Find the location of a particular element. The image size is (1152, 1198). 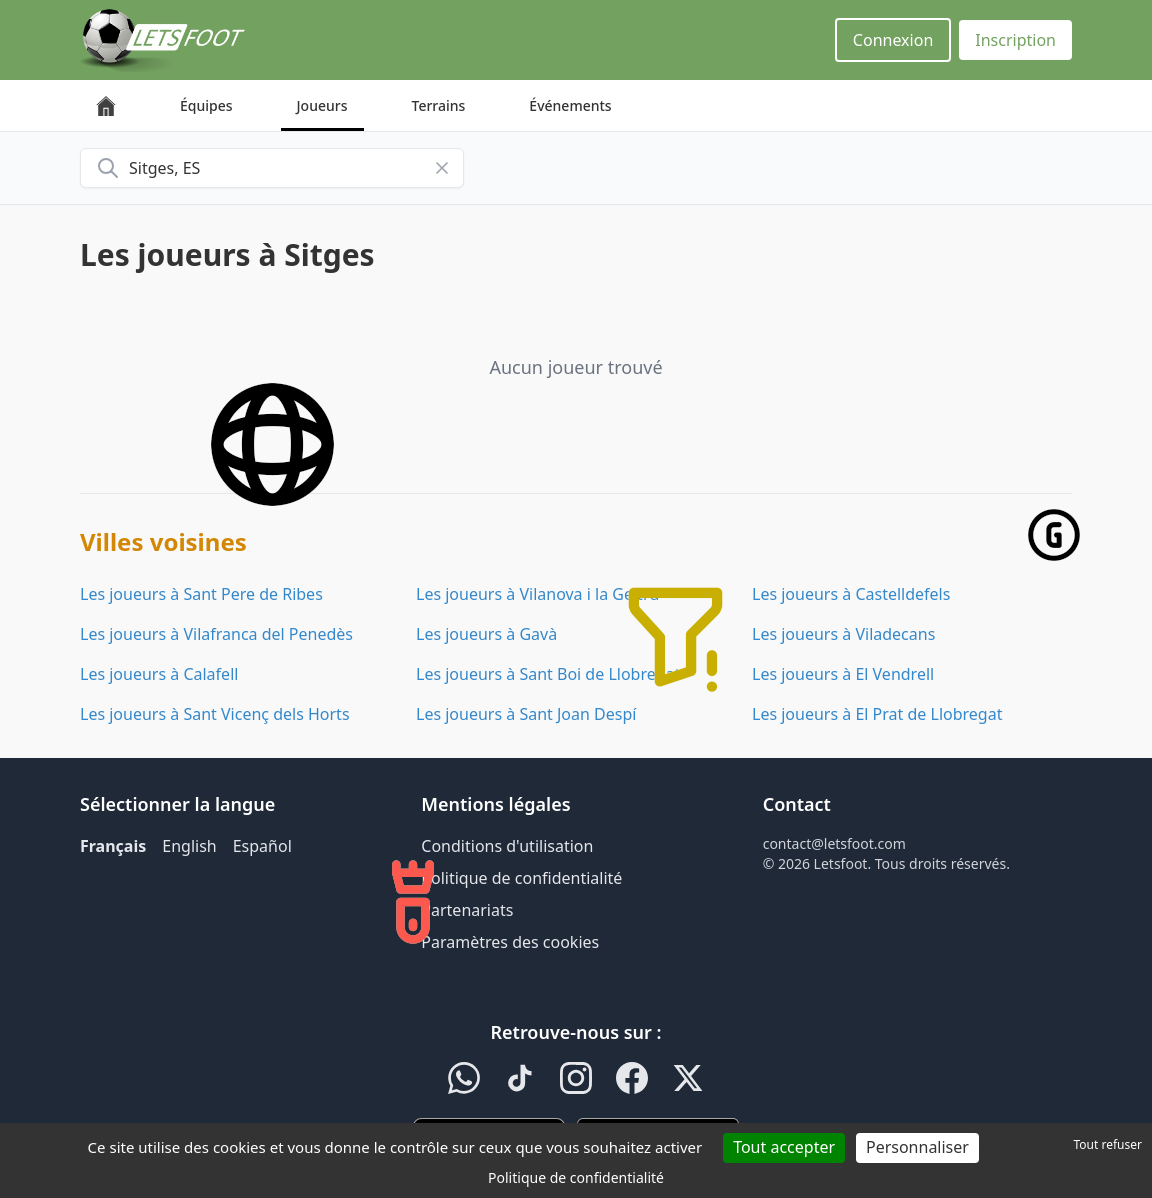

view 360-degree panorama is located at coordinates (272, 444).